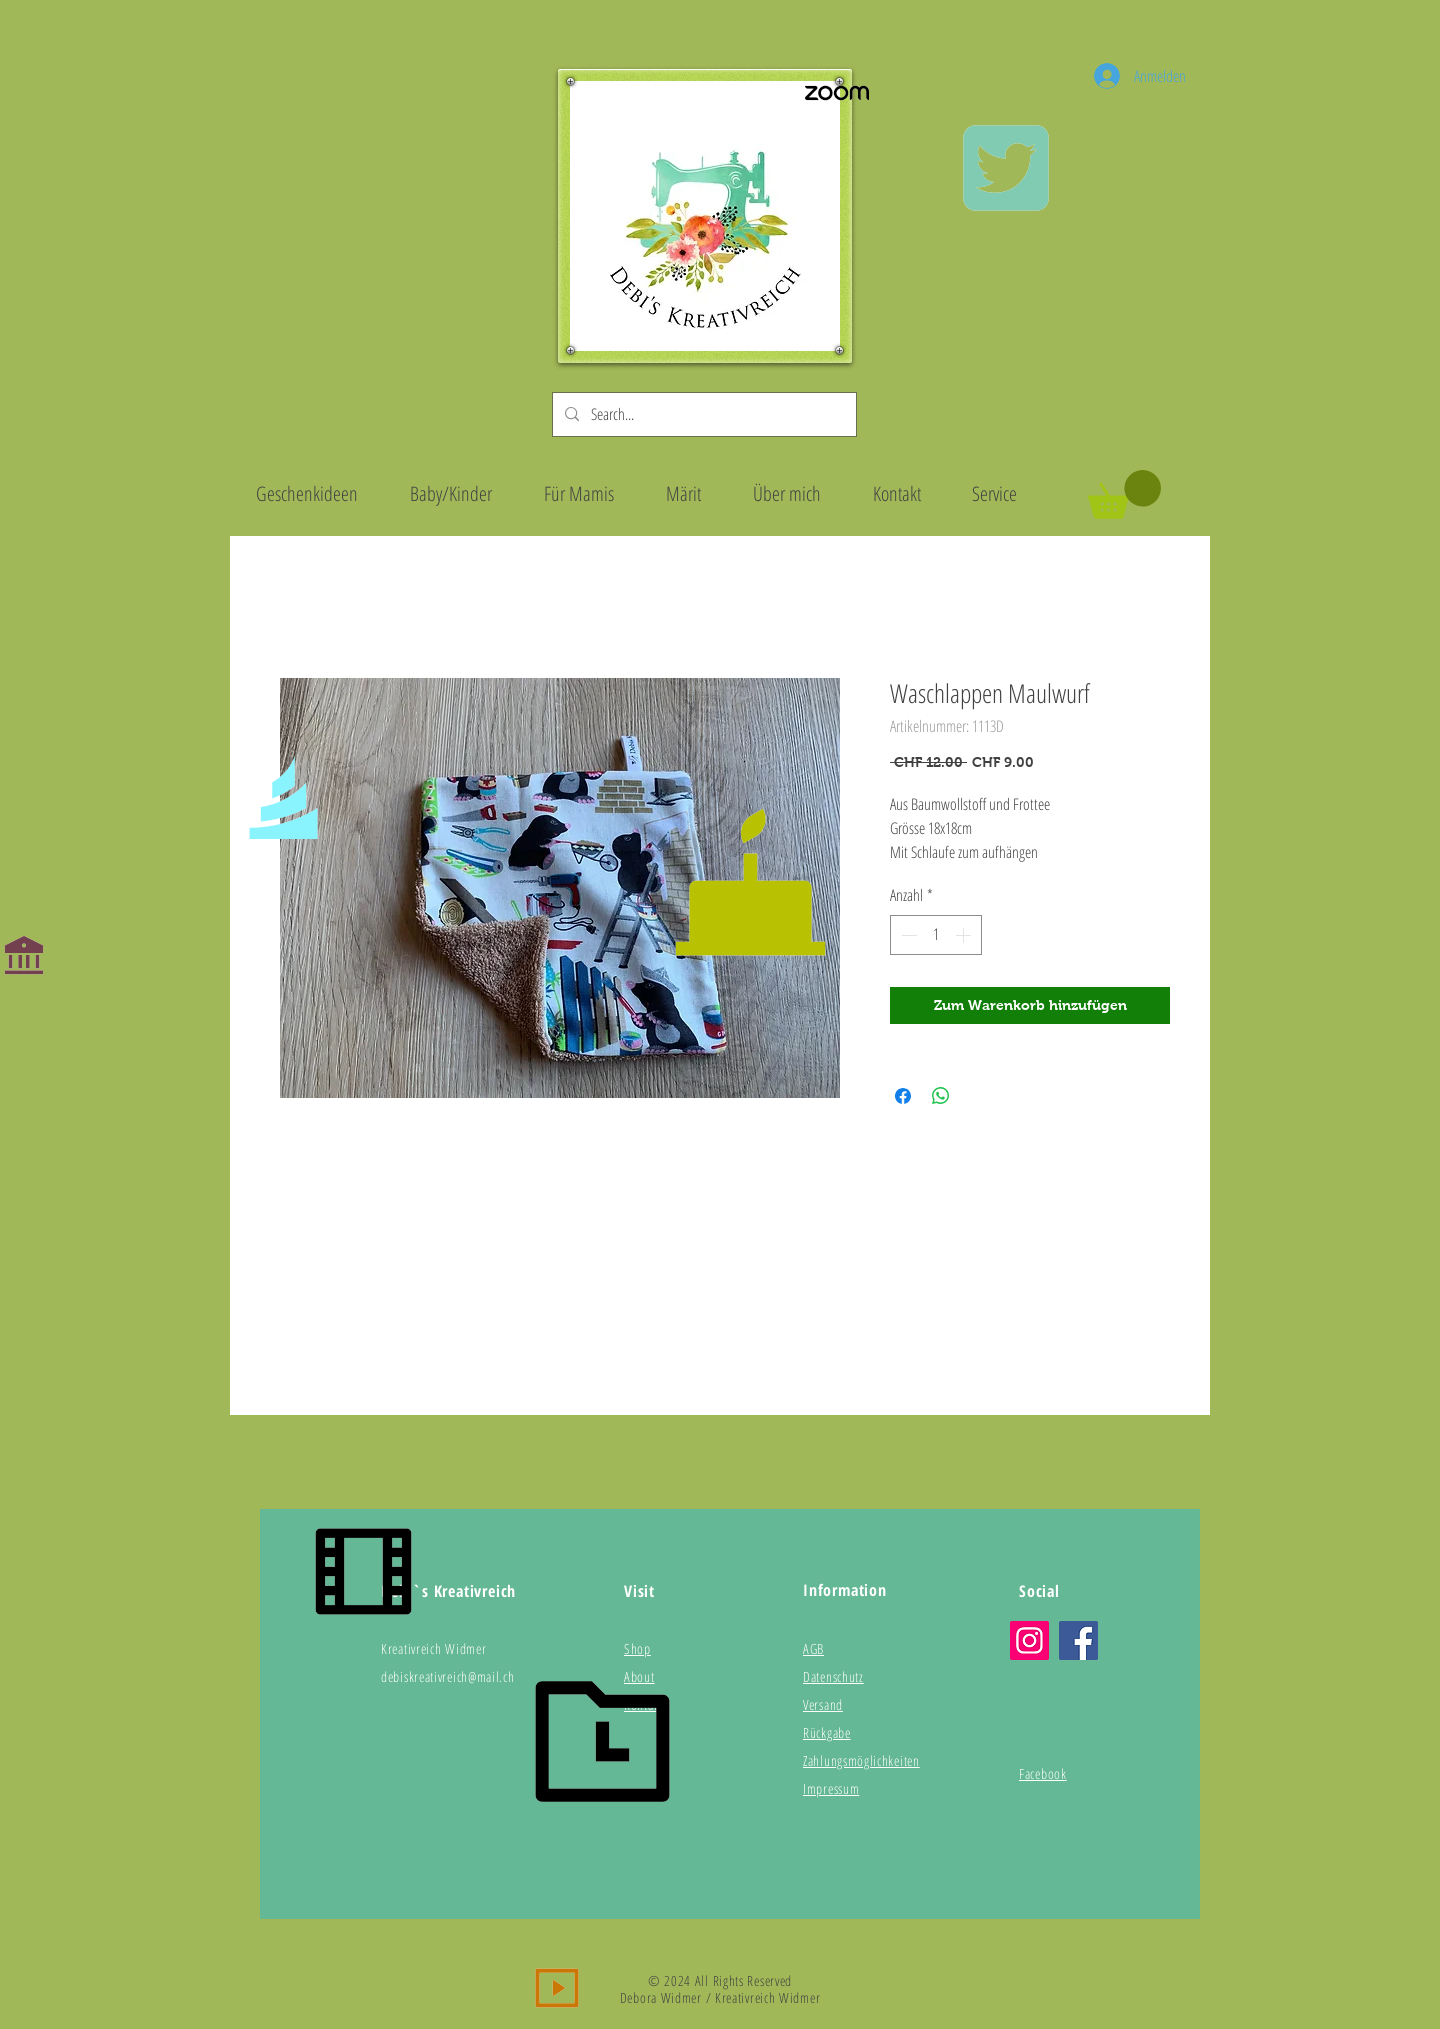 The width and height of the screenshot is (1440, 2029). I want to click on access video or film content, so click(363, 1571).